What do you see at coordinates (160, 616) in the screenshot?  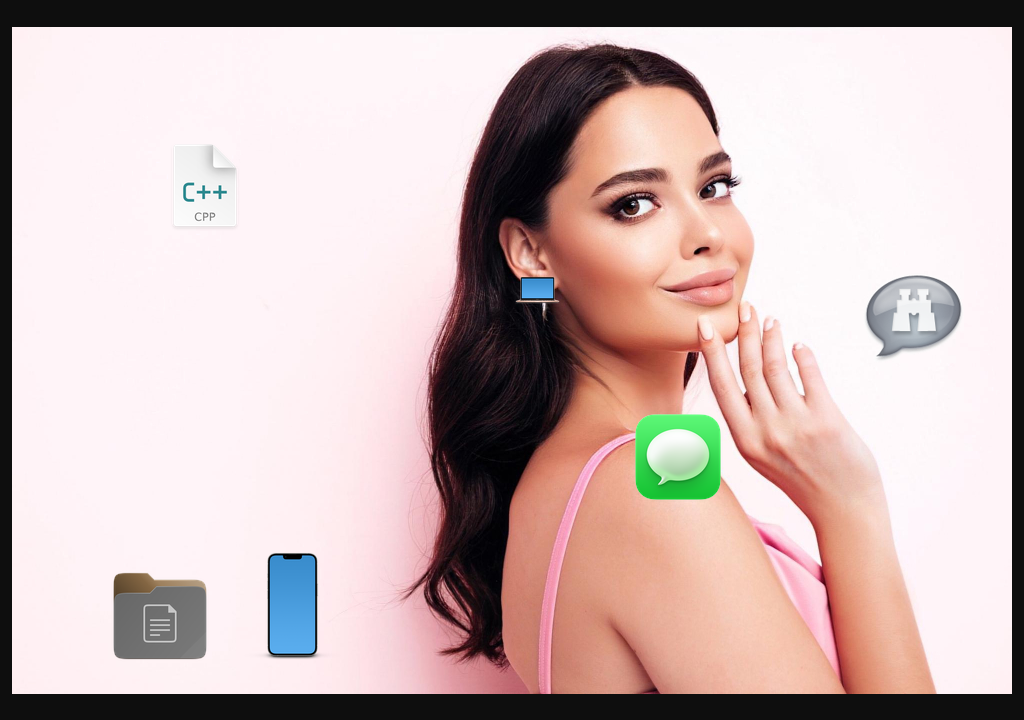 I see `open your documents folder` at bounding box center [160, 616].